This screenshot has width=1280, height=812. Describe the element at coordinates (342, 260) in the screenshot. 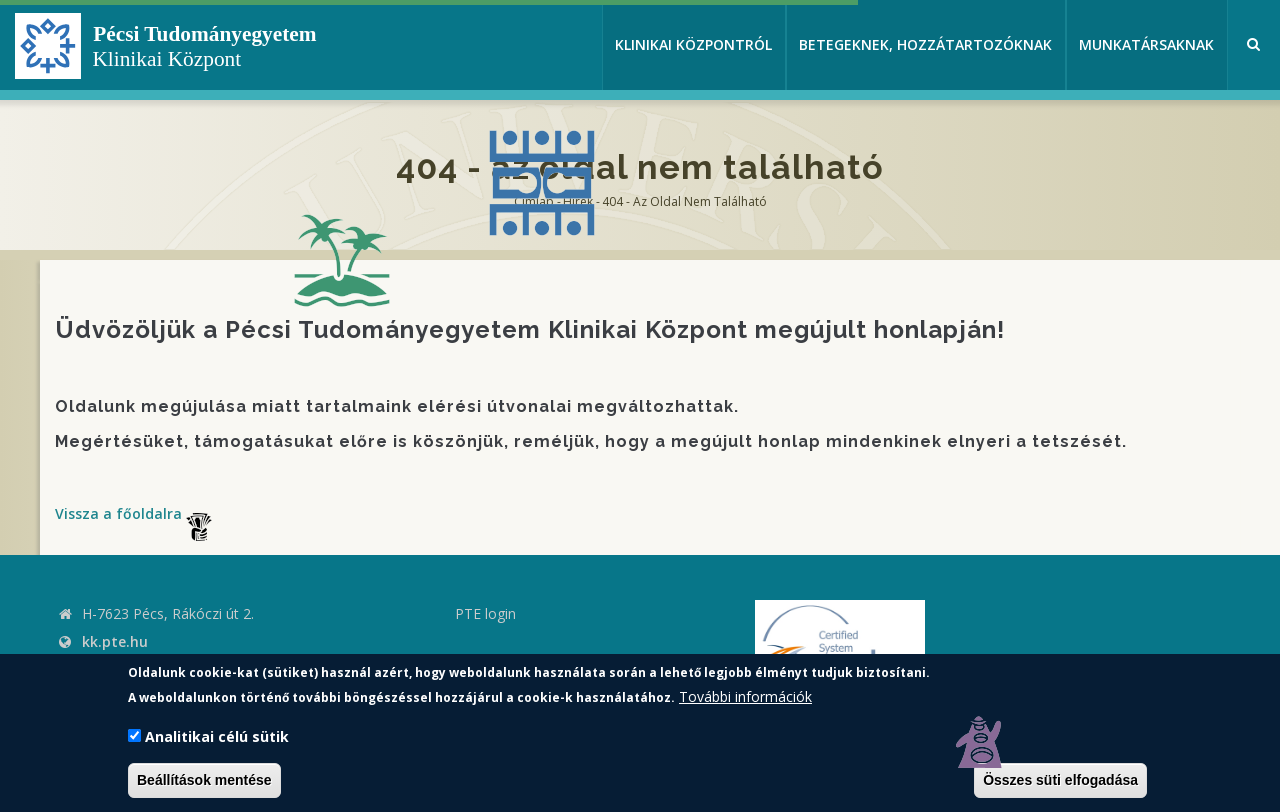

I see `navigate to island or beach location` at that location.